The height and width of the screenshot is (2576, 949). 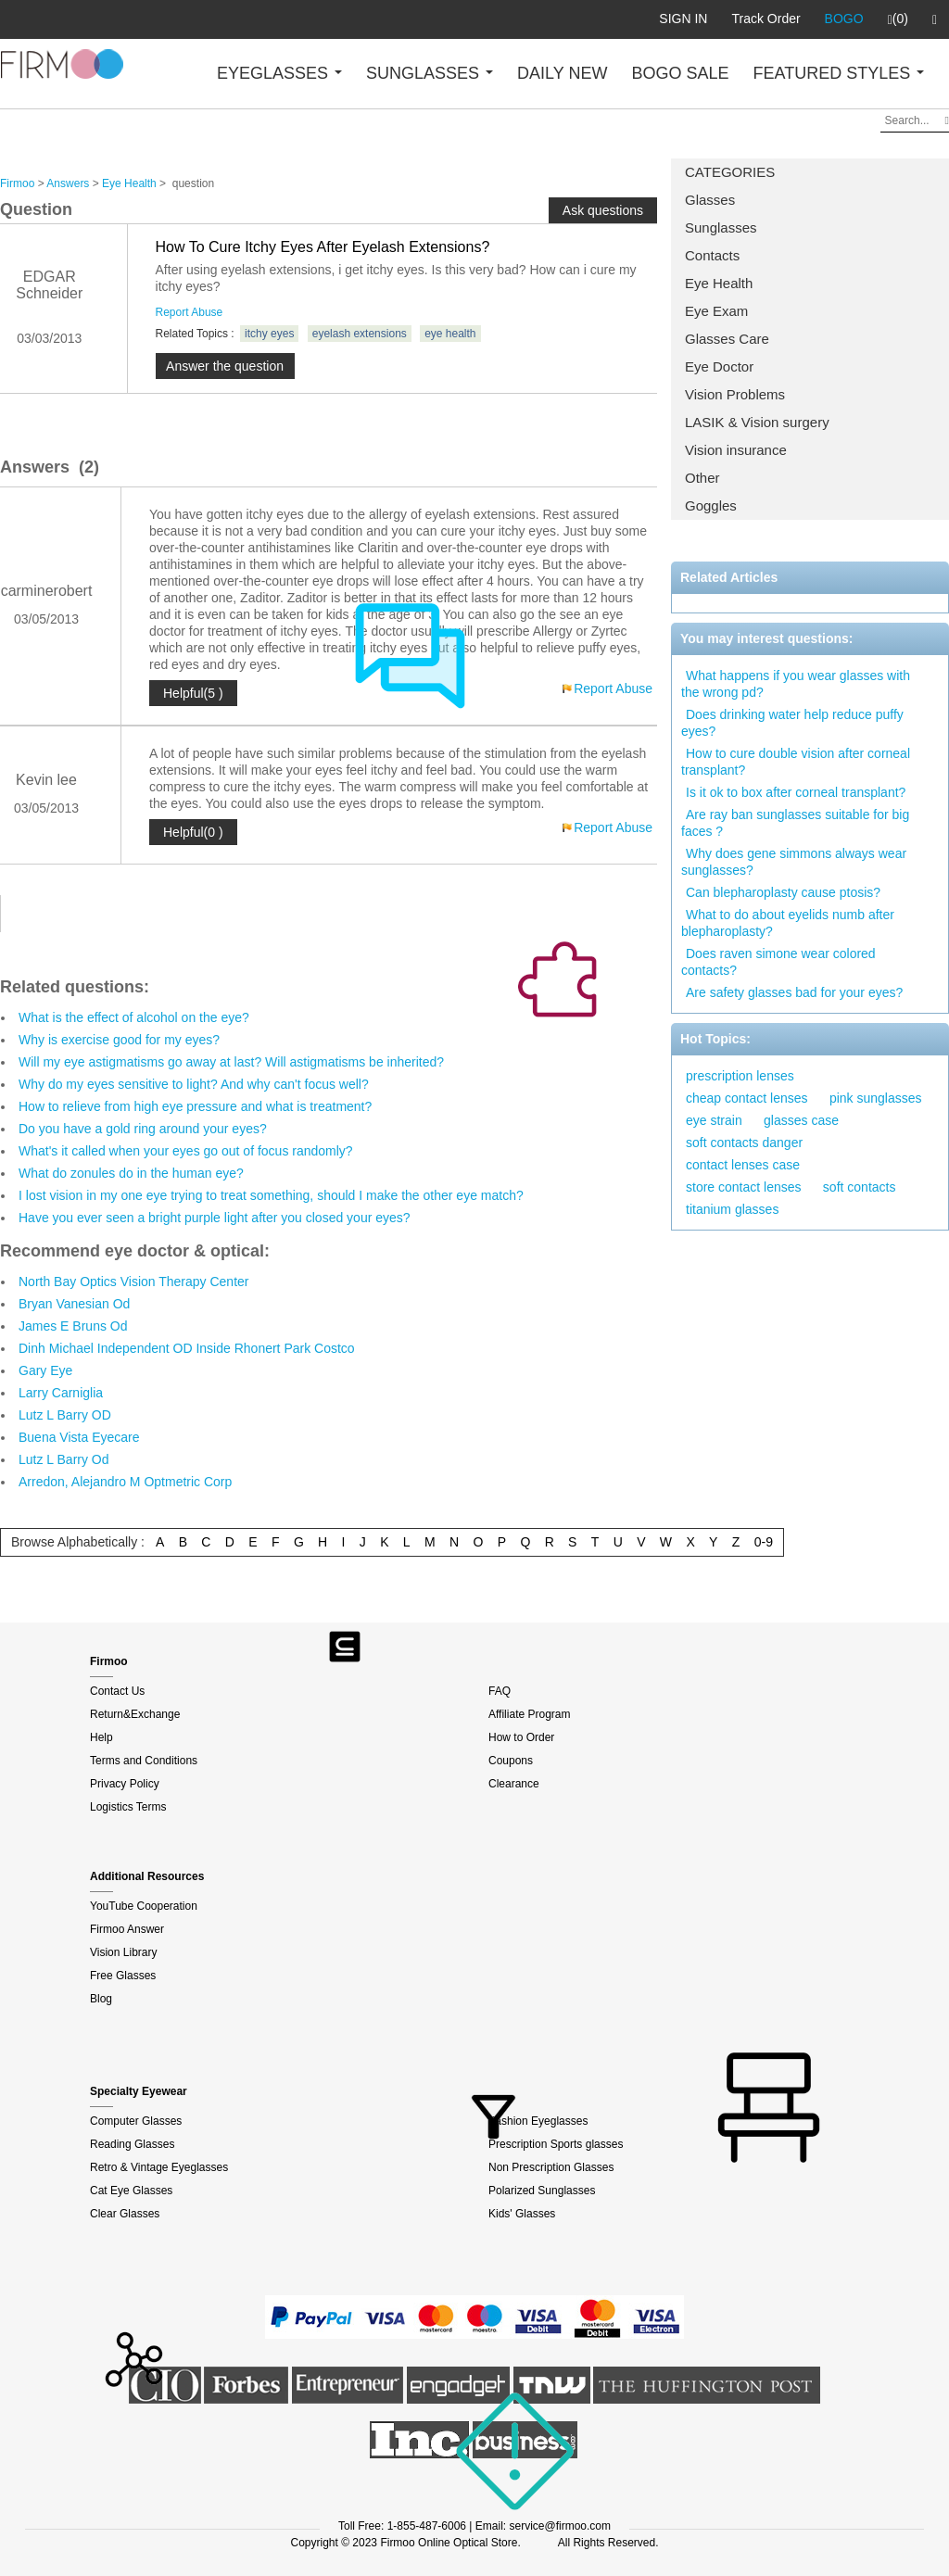 What do you see at coordinates (133, 2360) in the screenshot?
I see `view network connections or relationships` at bounding box center [133, 2360].